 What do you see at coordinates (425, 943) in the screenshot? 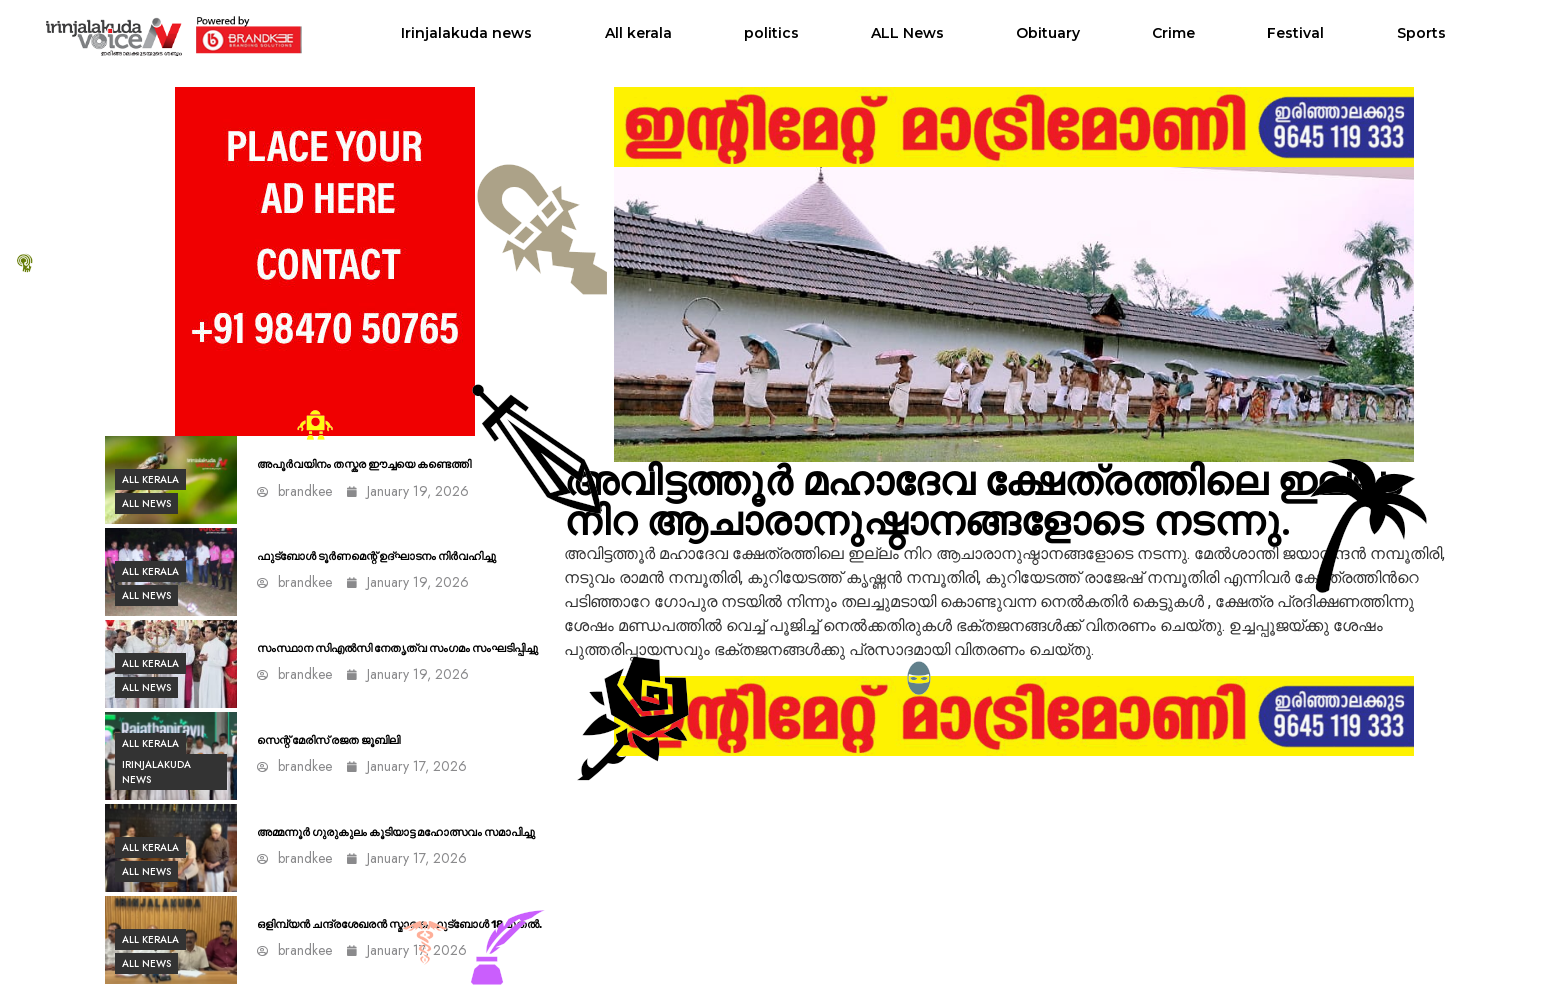
I see `access health or medical features` at bounding box center [425, 943].